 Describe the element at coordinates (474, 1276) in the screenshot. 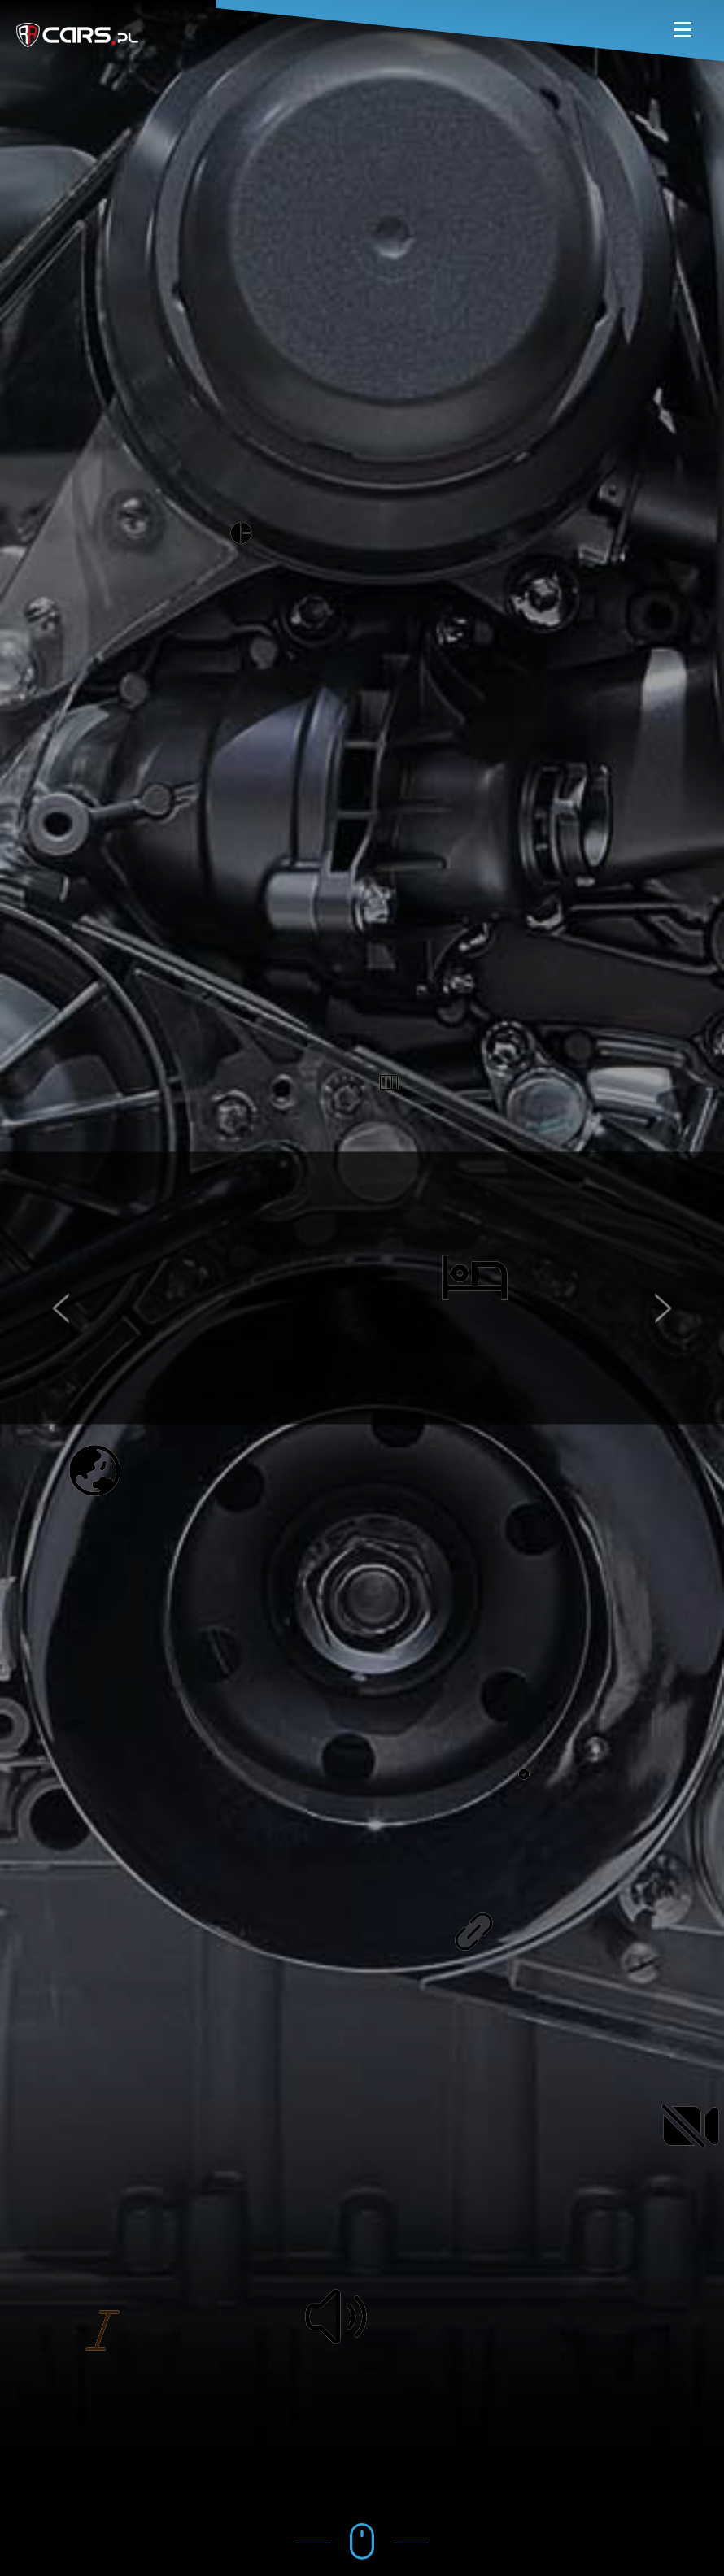

I see `find nearby hotels or lodging` at that location.